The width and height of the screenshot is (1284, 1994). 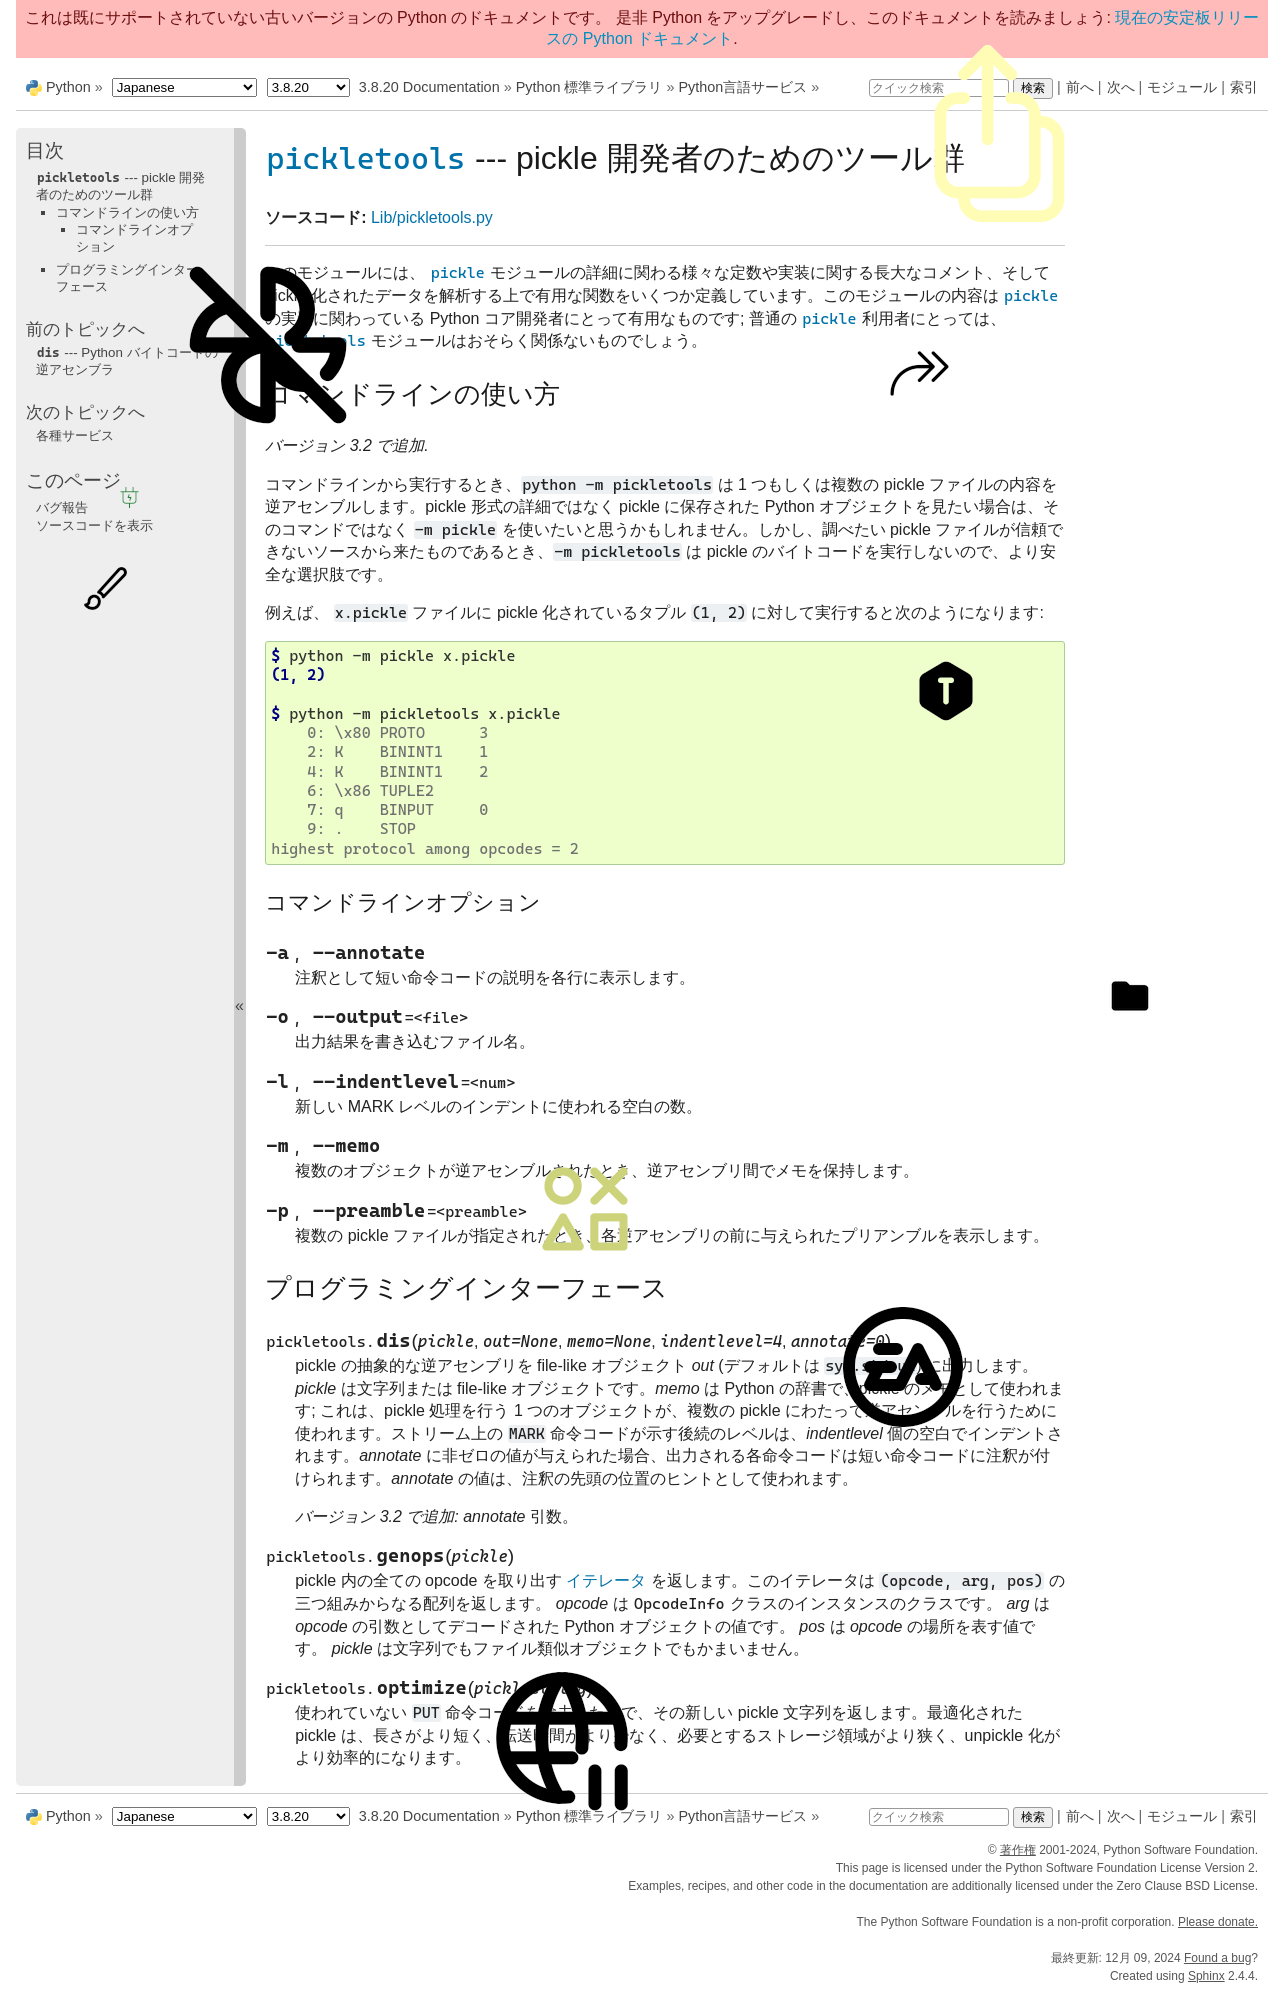 I want to click on text or typography tool, so click(x=946, y=691).